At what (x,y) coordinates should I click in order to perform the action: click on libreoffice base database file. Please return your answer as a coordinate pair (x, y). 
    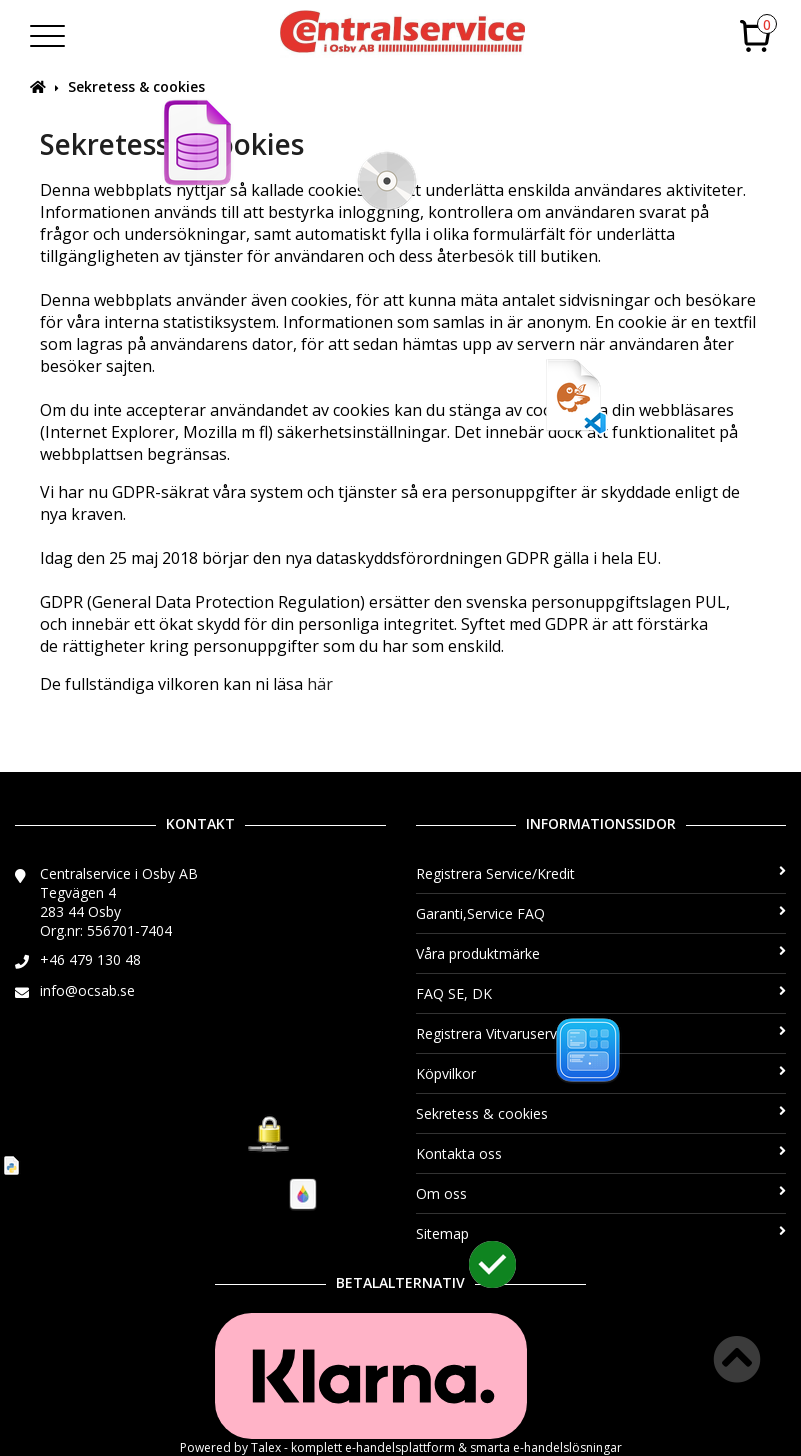
    Looking at the image, I should click on (197, 142).